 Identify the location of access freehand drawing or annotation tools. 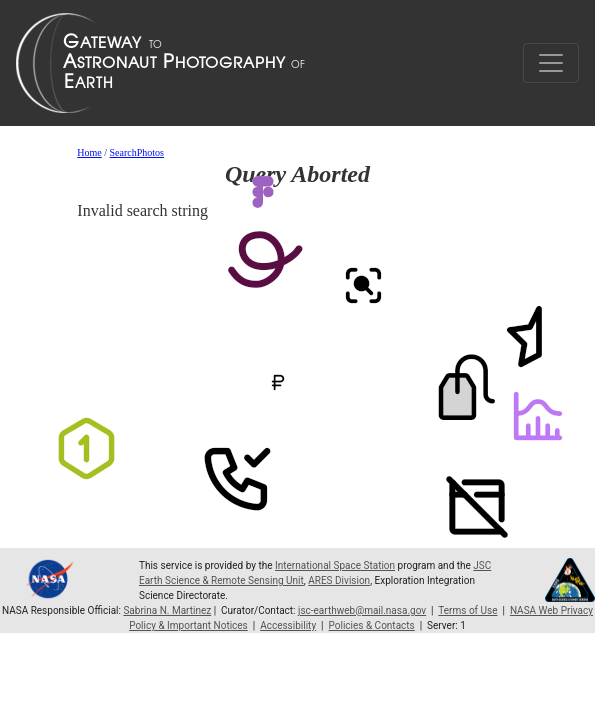
(263, 259).